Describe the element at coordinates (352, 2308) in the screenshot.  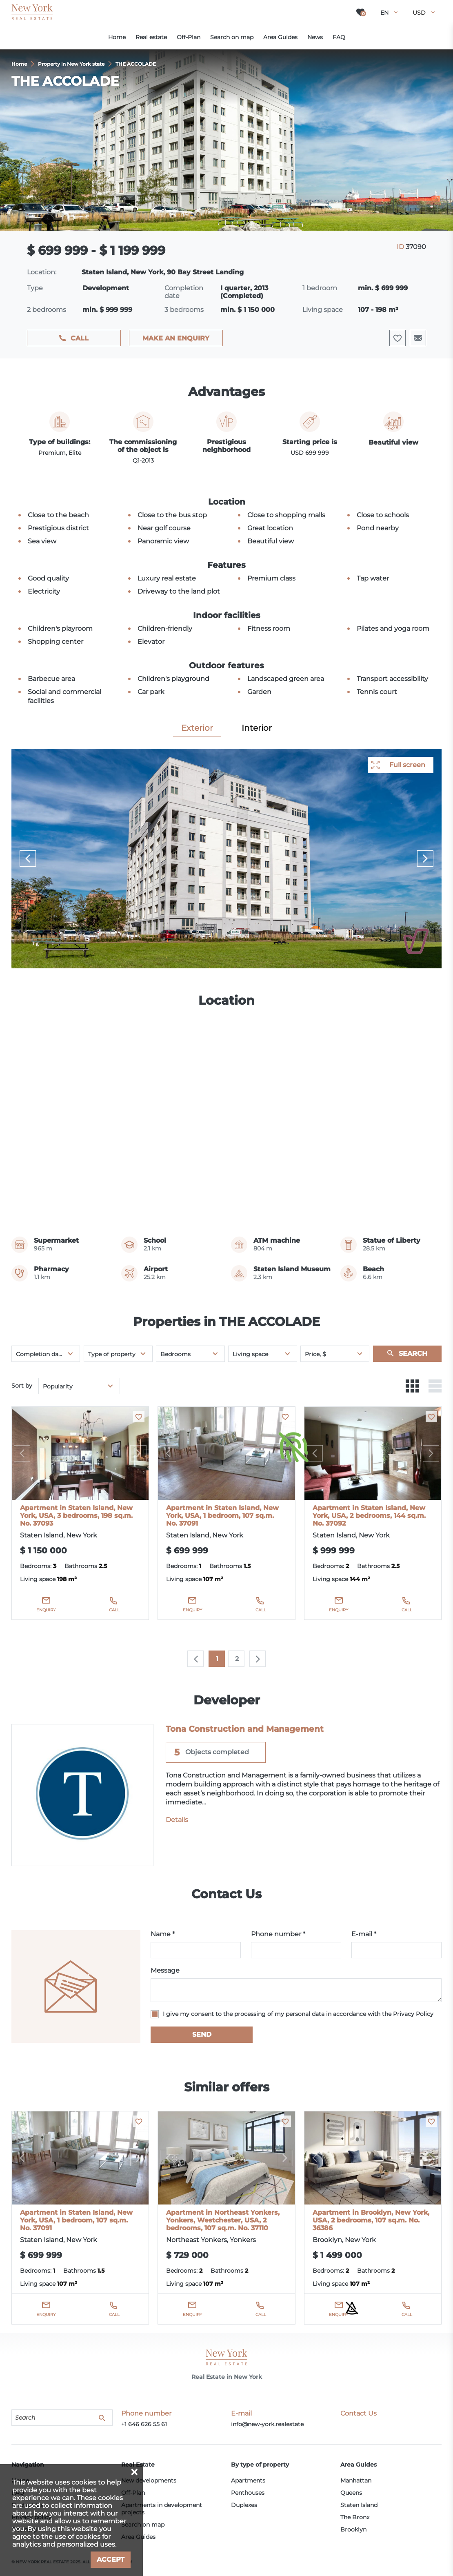
I see `indicates pizza is unavailable or sold out` at that location.